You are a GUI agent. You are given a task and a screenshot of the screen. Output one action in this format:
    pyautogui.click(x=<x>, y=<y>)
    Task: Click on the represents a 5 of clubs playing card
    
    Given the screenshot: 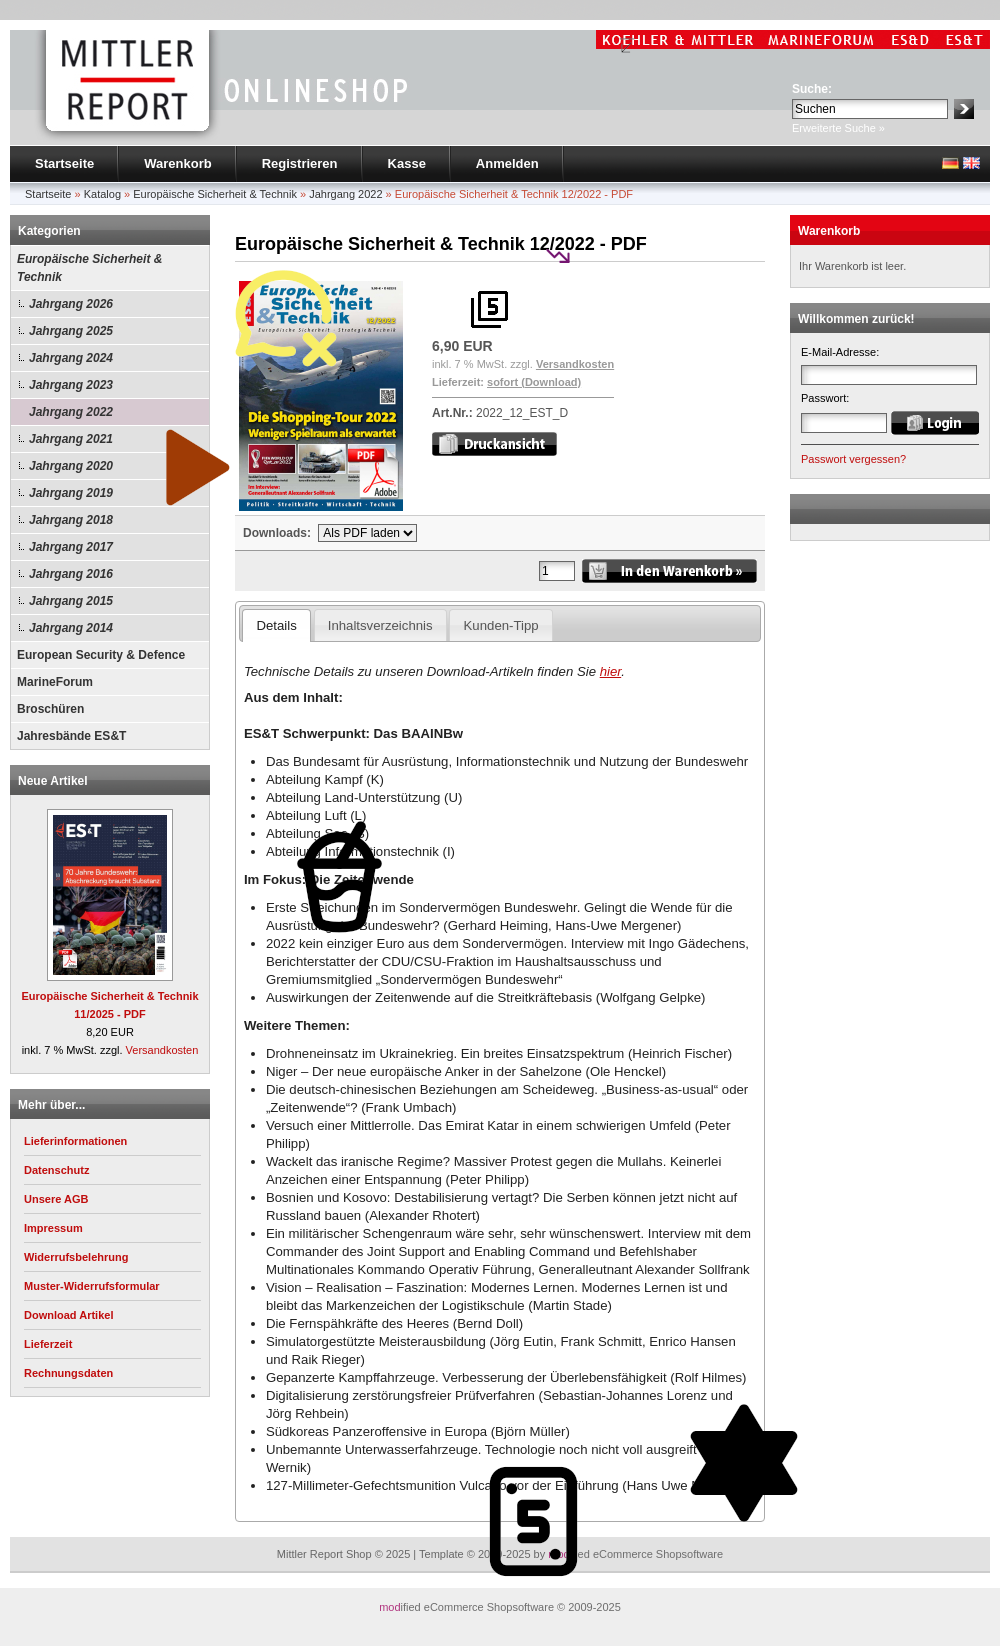 What is the action you would take?
    pyautogui.click(x=533, y=1521)
    